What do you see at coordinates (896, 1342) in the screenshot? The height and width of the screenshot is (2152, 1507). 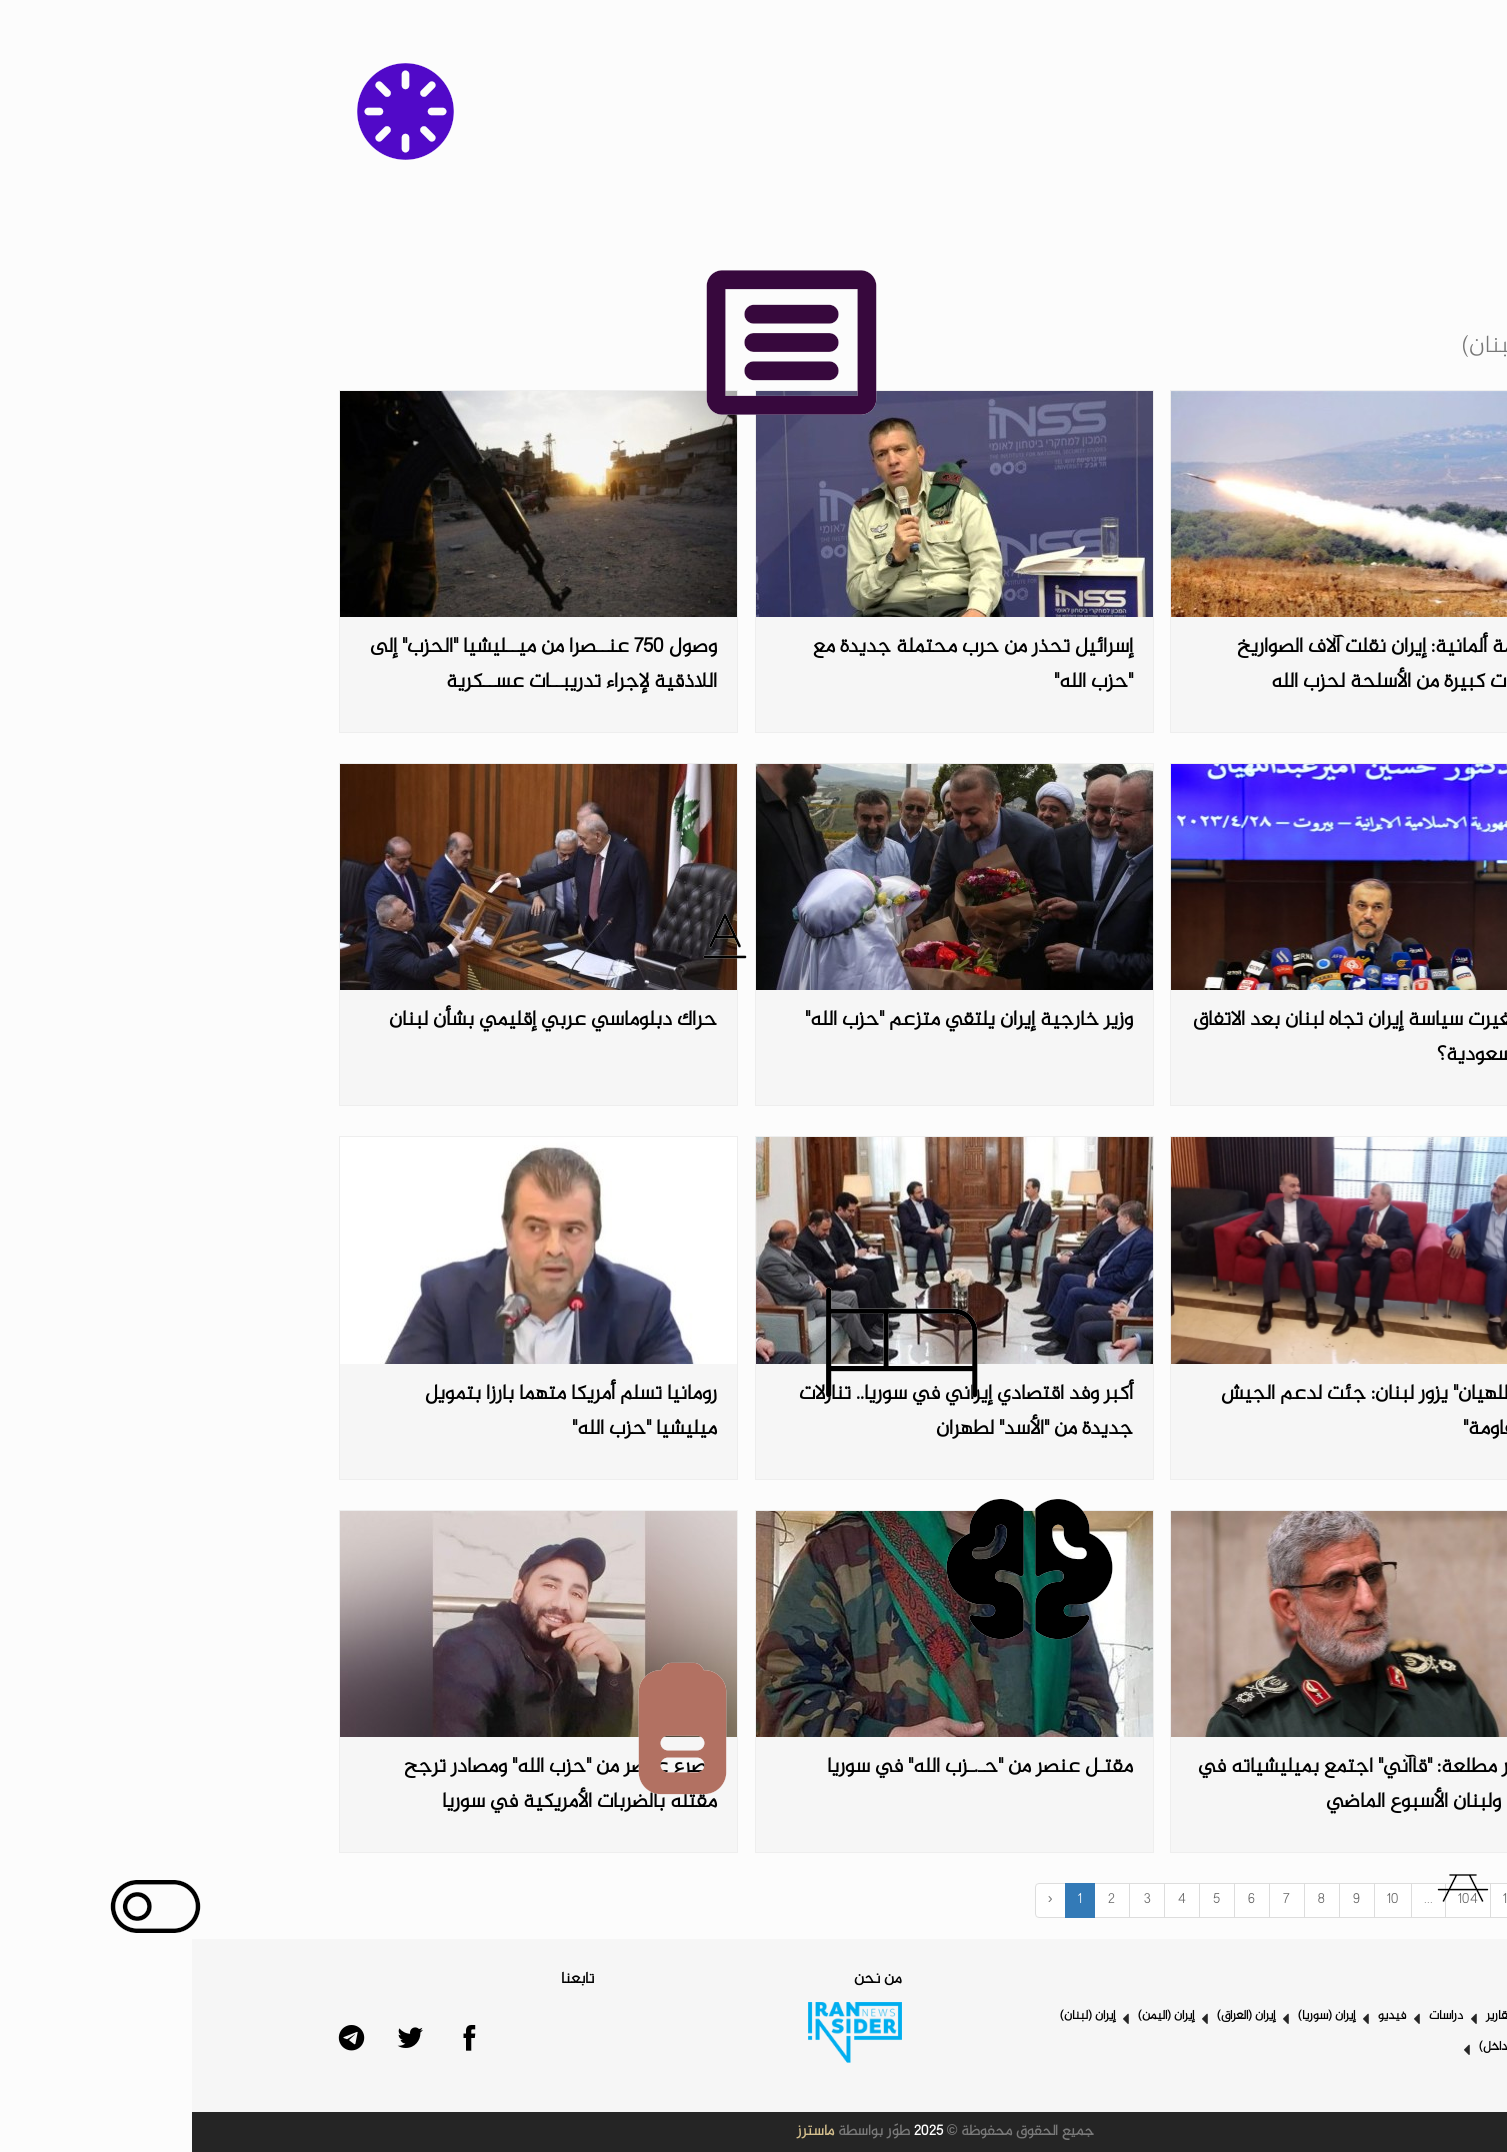 I see `view accommodation or lodging options` at bounding box center [896, 1342].